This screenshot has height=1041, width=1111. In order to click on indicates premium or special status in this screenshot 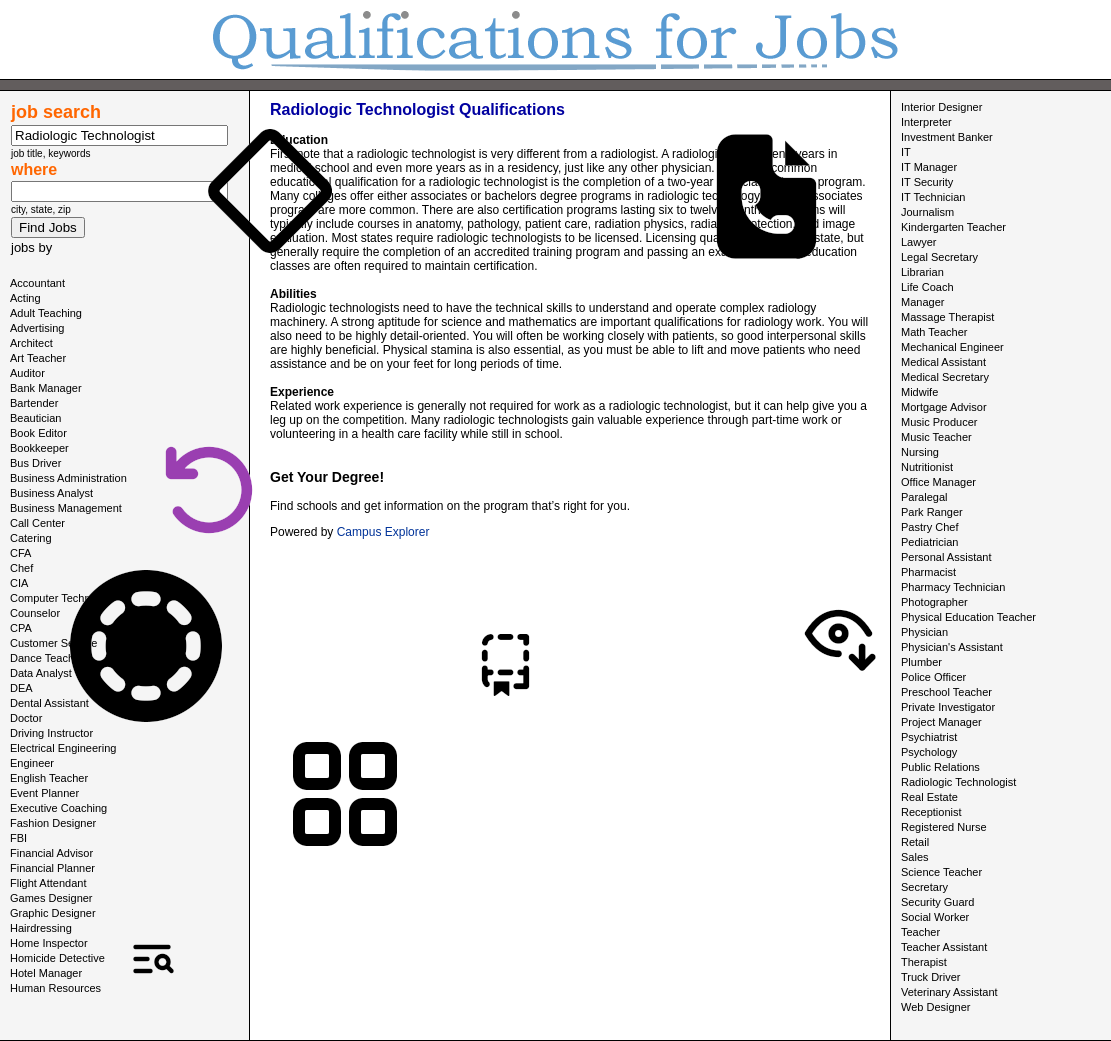, I will do `click(270, 191)`.